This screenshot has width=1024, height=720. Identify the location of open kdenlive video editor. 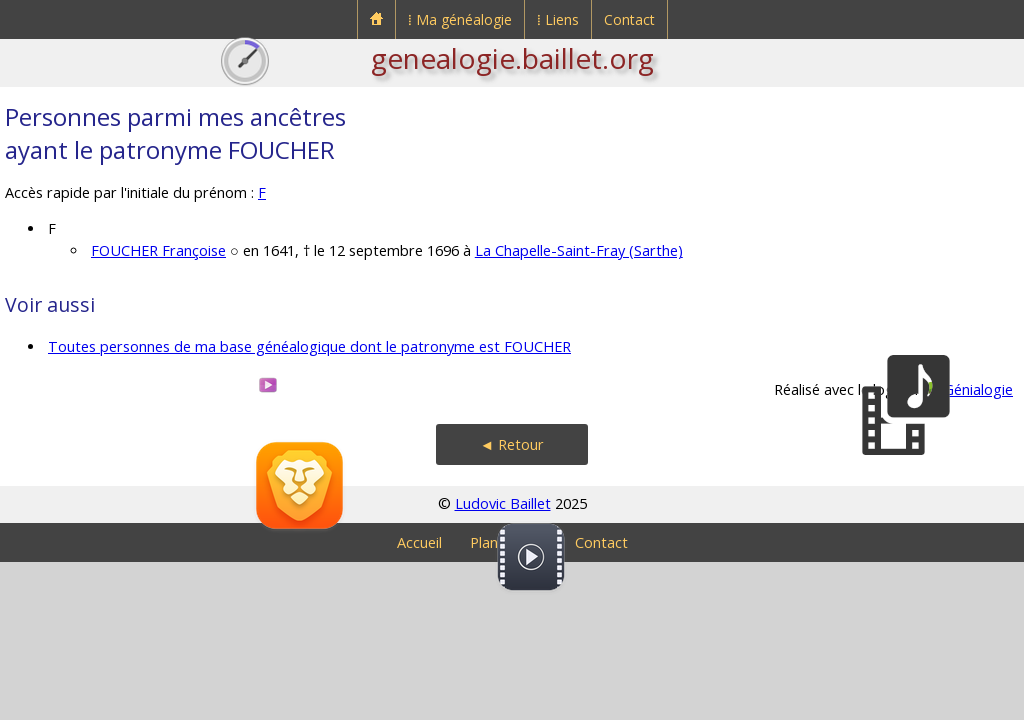
(531, 557).